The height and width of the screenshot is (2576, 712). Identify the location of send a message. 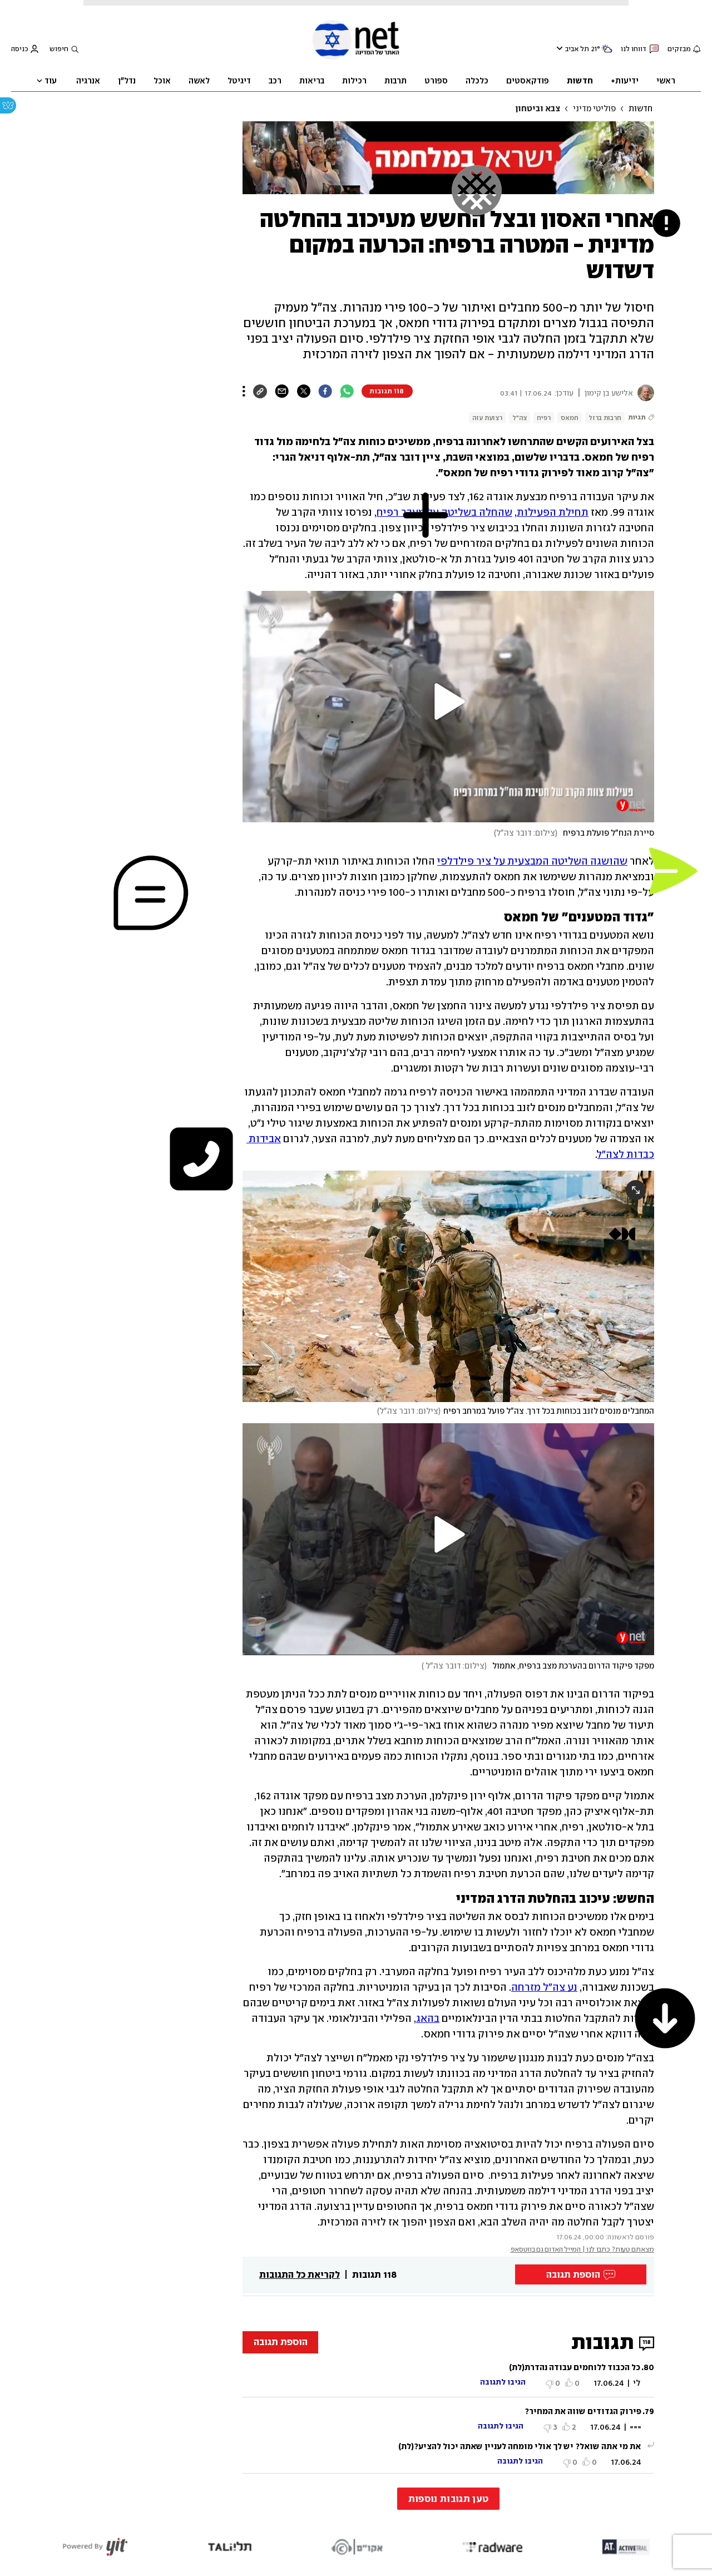
(672, 871).